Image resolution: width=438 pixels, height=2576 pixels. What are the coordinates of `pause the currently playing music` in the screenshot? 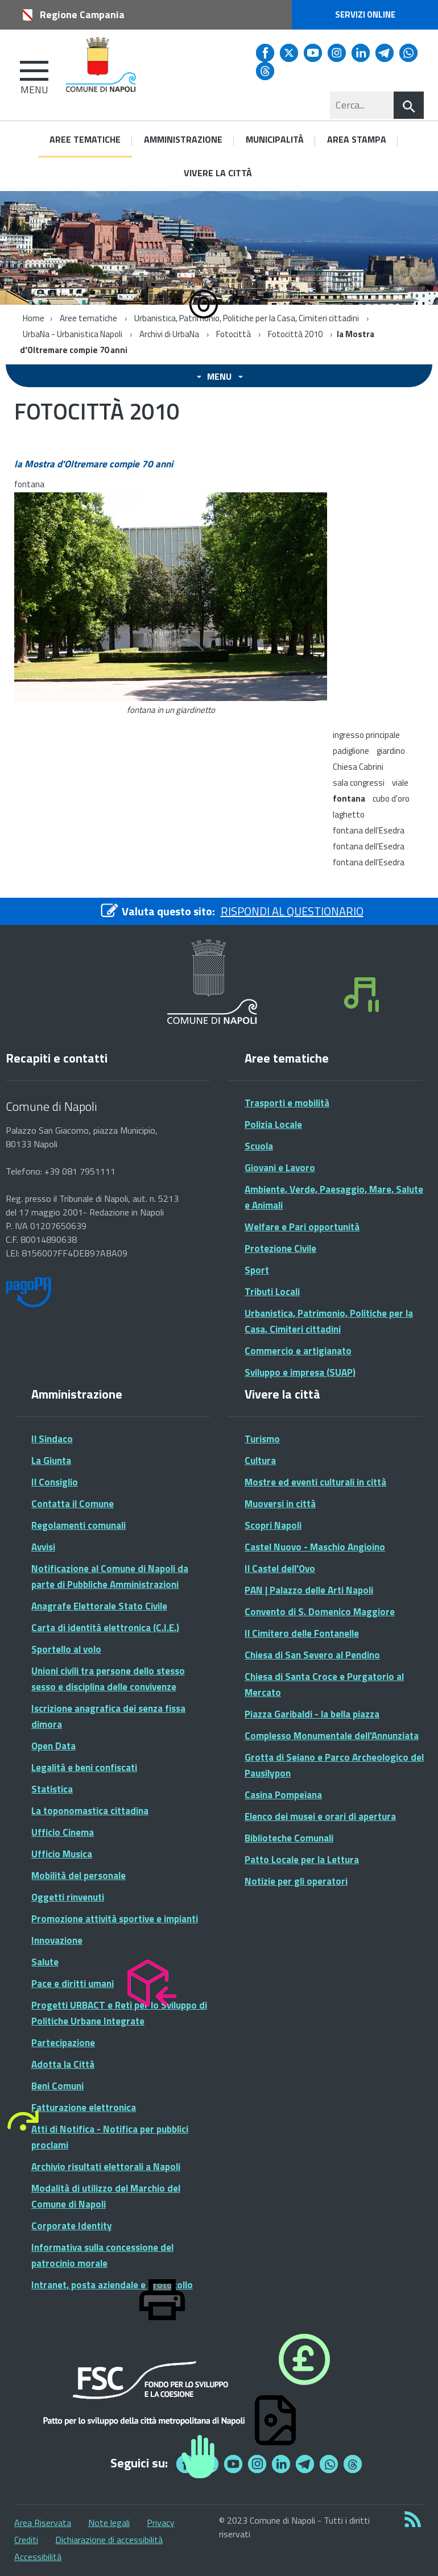 It's located at (361, 993).